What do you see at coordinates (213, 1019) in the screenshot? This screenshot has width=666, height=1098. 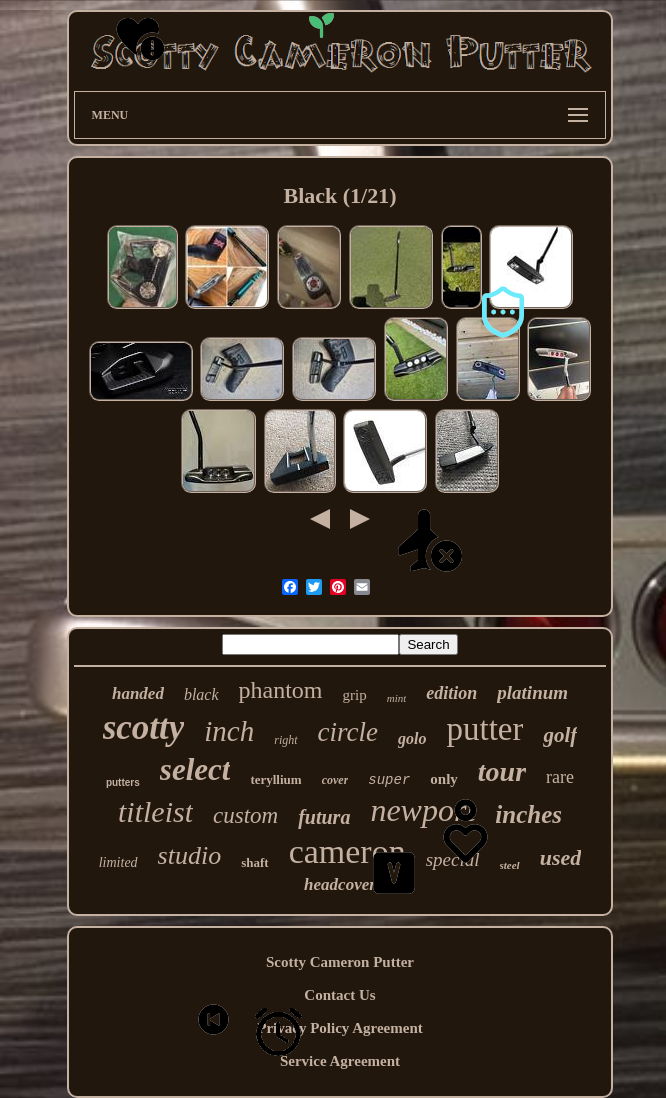 I see `skip to previous track` at bounding box center [213, 1019].